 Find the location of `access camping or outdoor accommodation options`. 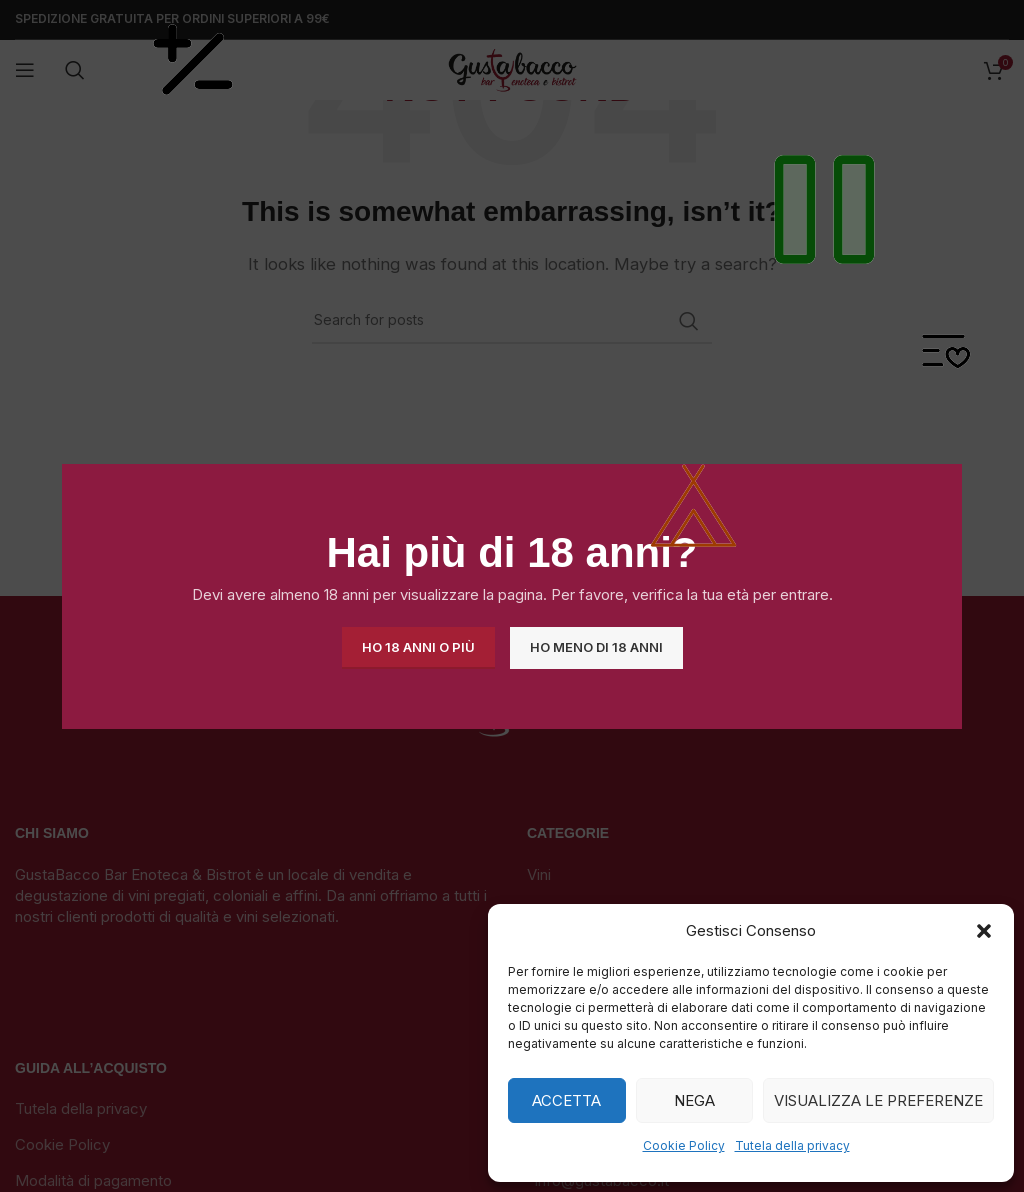

access camping or outdoor accommodation options is located at coordinates (693, 510).